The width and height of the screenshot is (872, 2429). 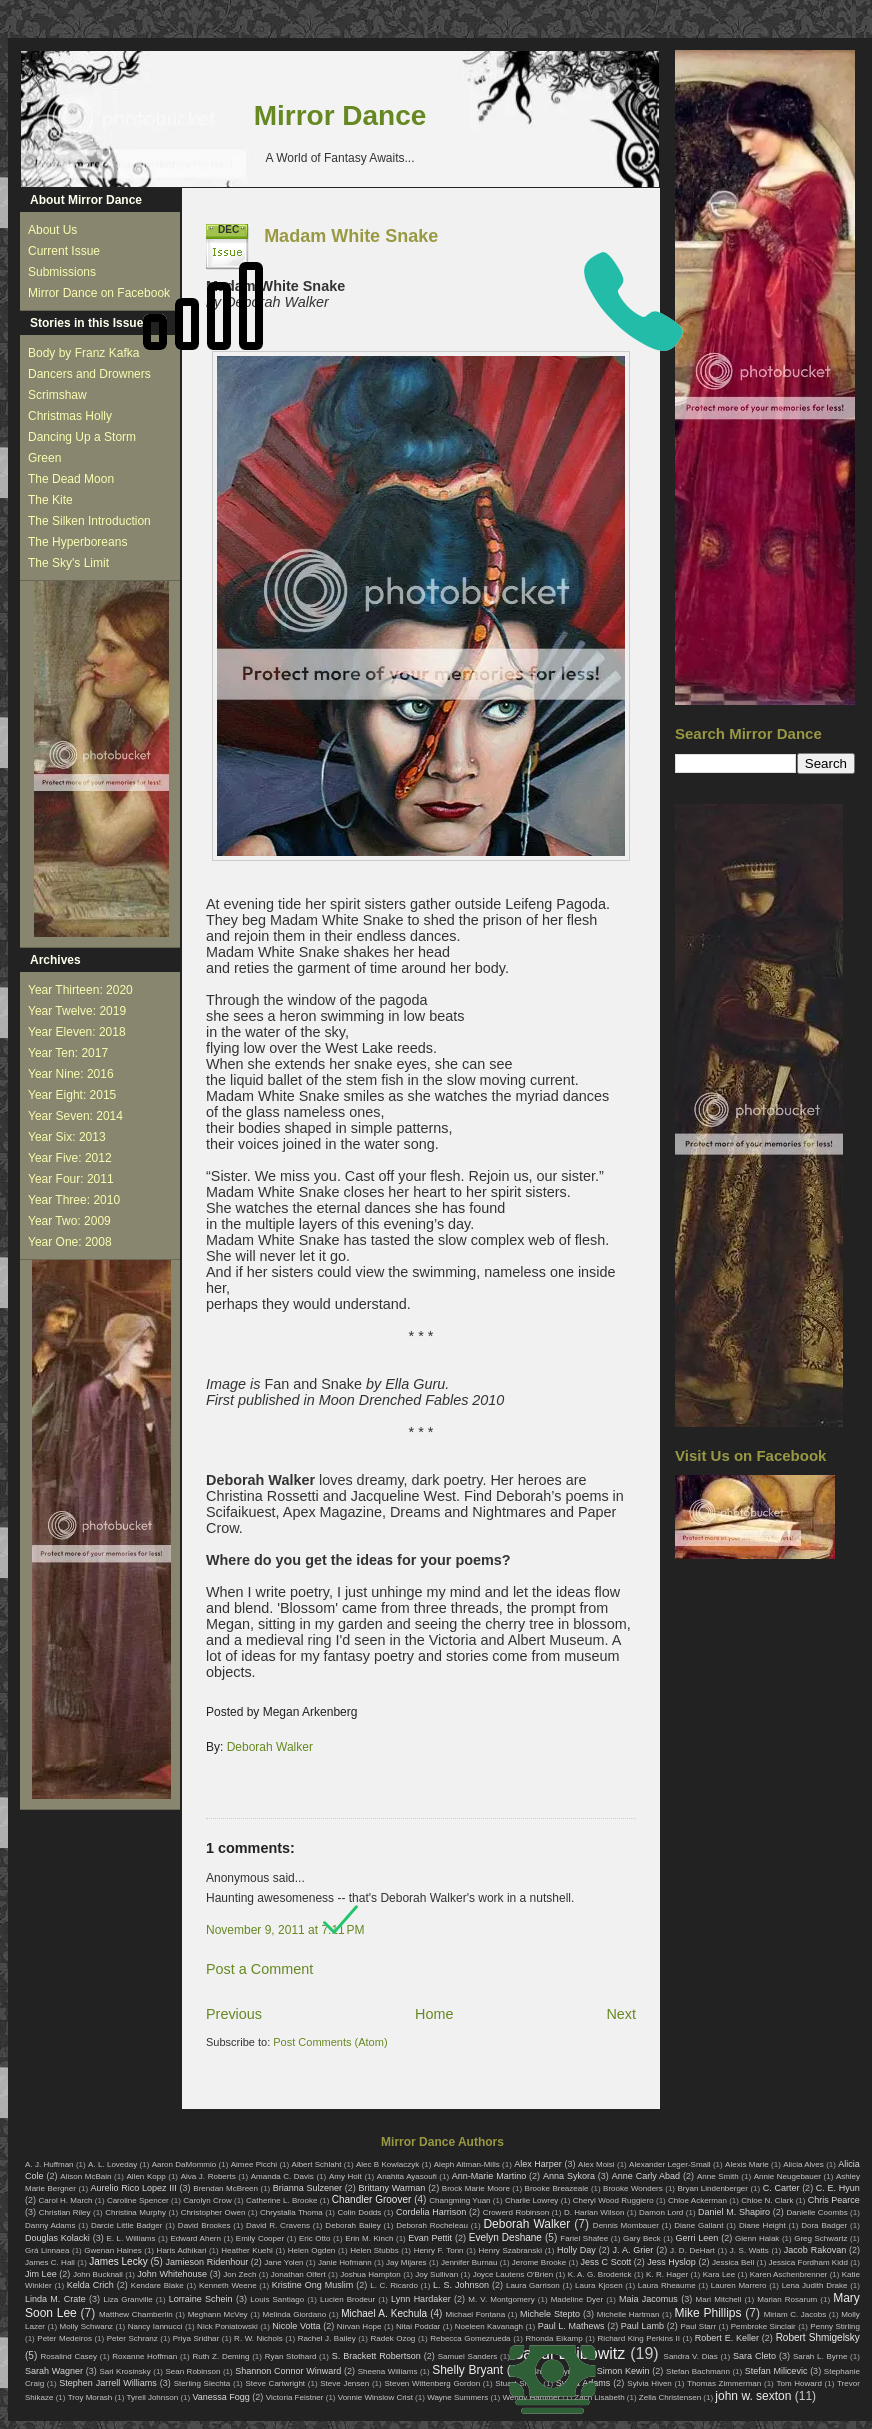 What do you see at coordinates (552, 2379) in the screenshot?
I see `view your cash balance` at bounding box center [552, 2379].